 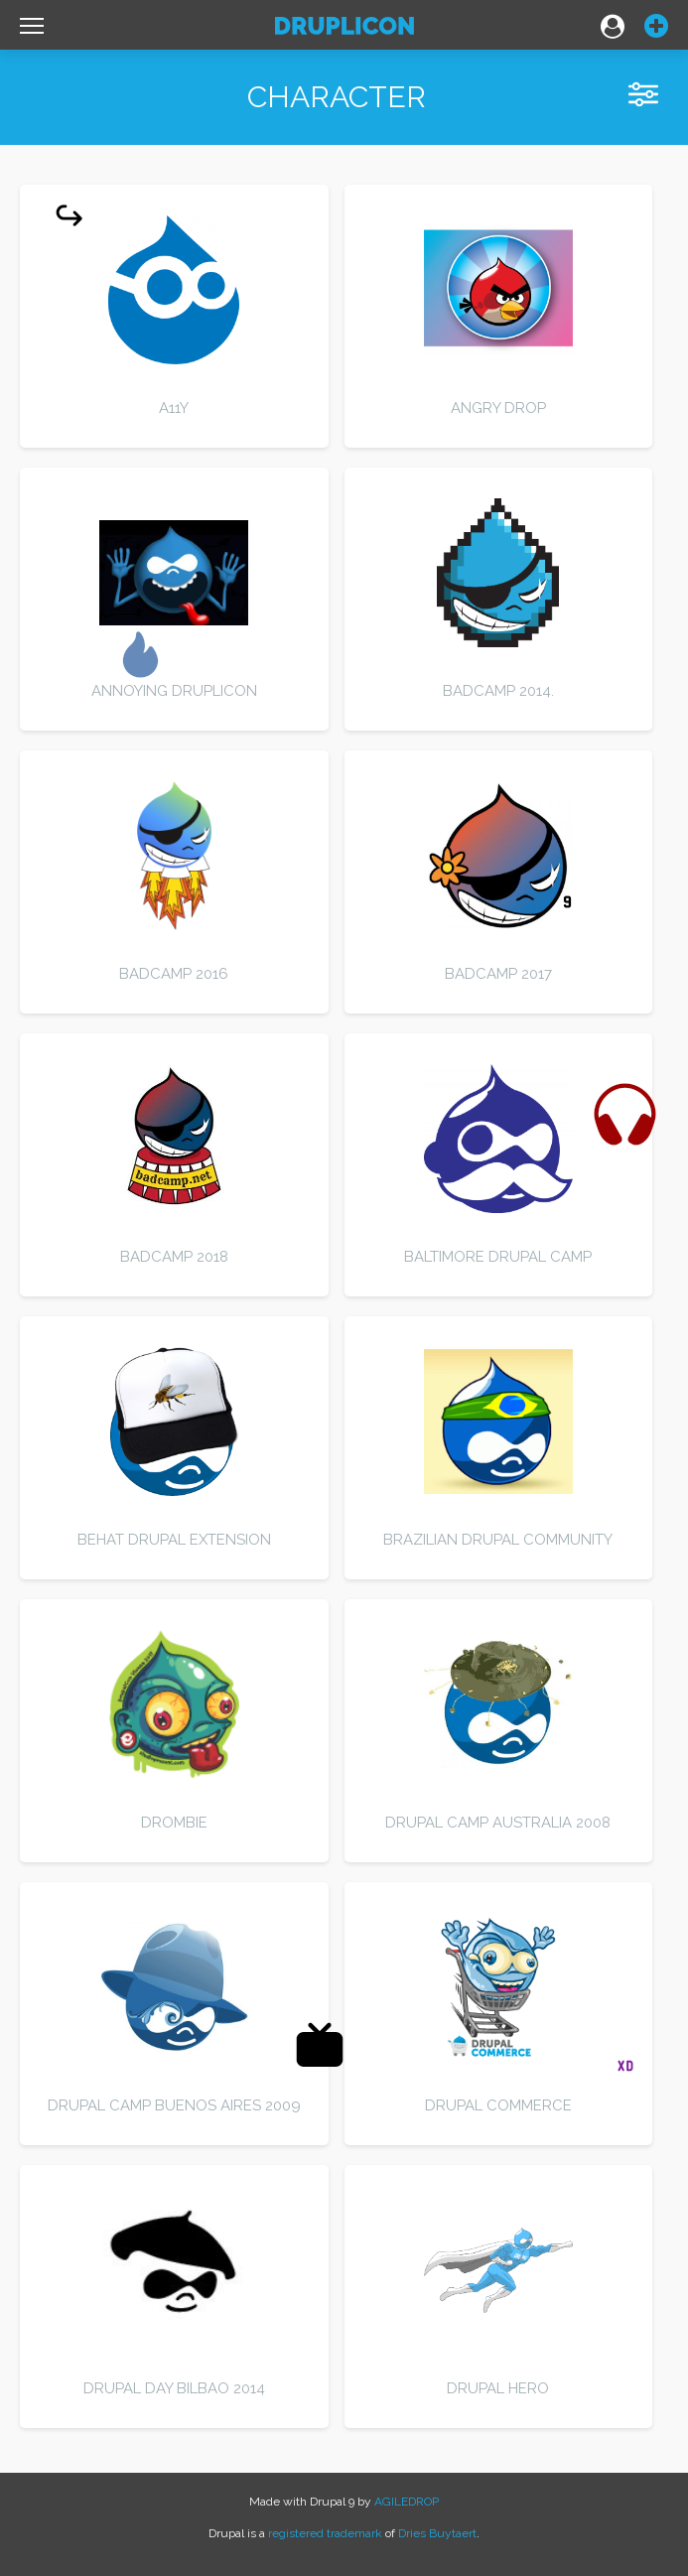 I want to click on open Adobe XD design file, so click(x=625, y=2066).